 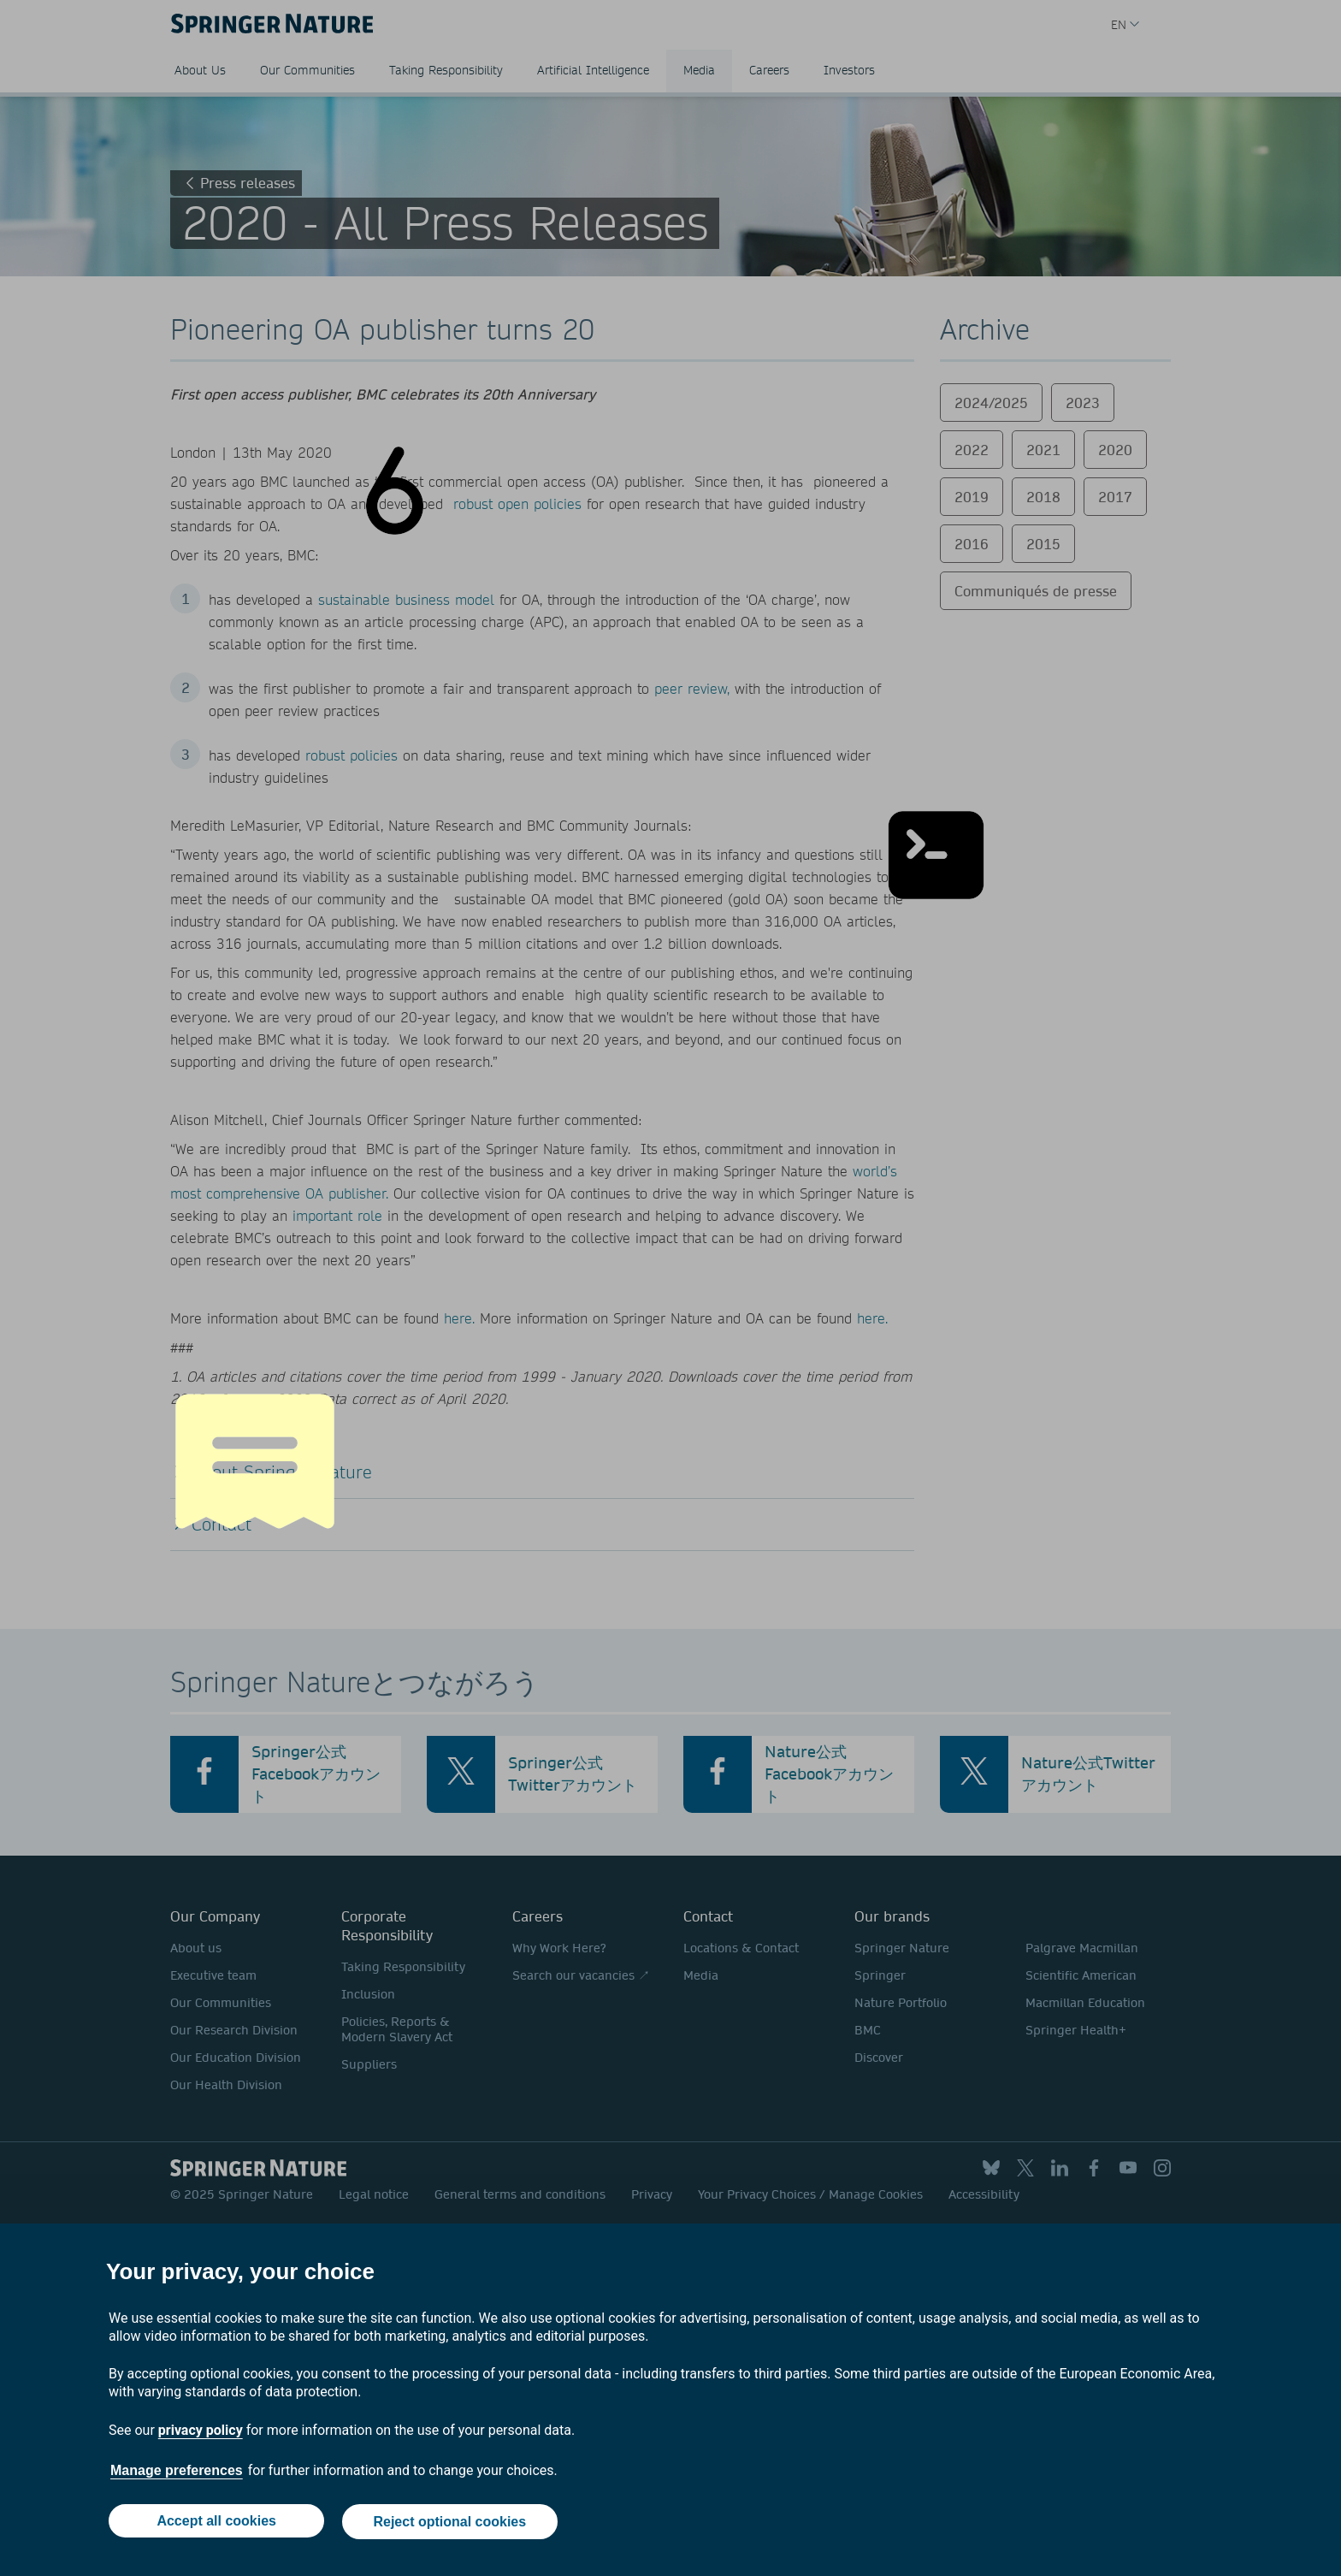 What do you see at coordinates (936, 855) in the screenshot?
I see `open command line or terminal` at bounding box center [936, 855].